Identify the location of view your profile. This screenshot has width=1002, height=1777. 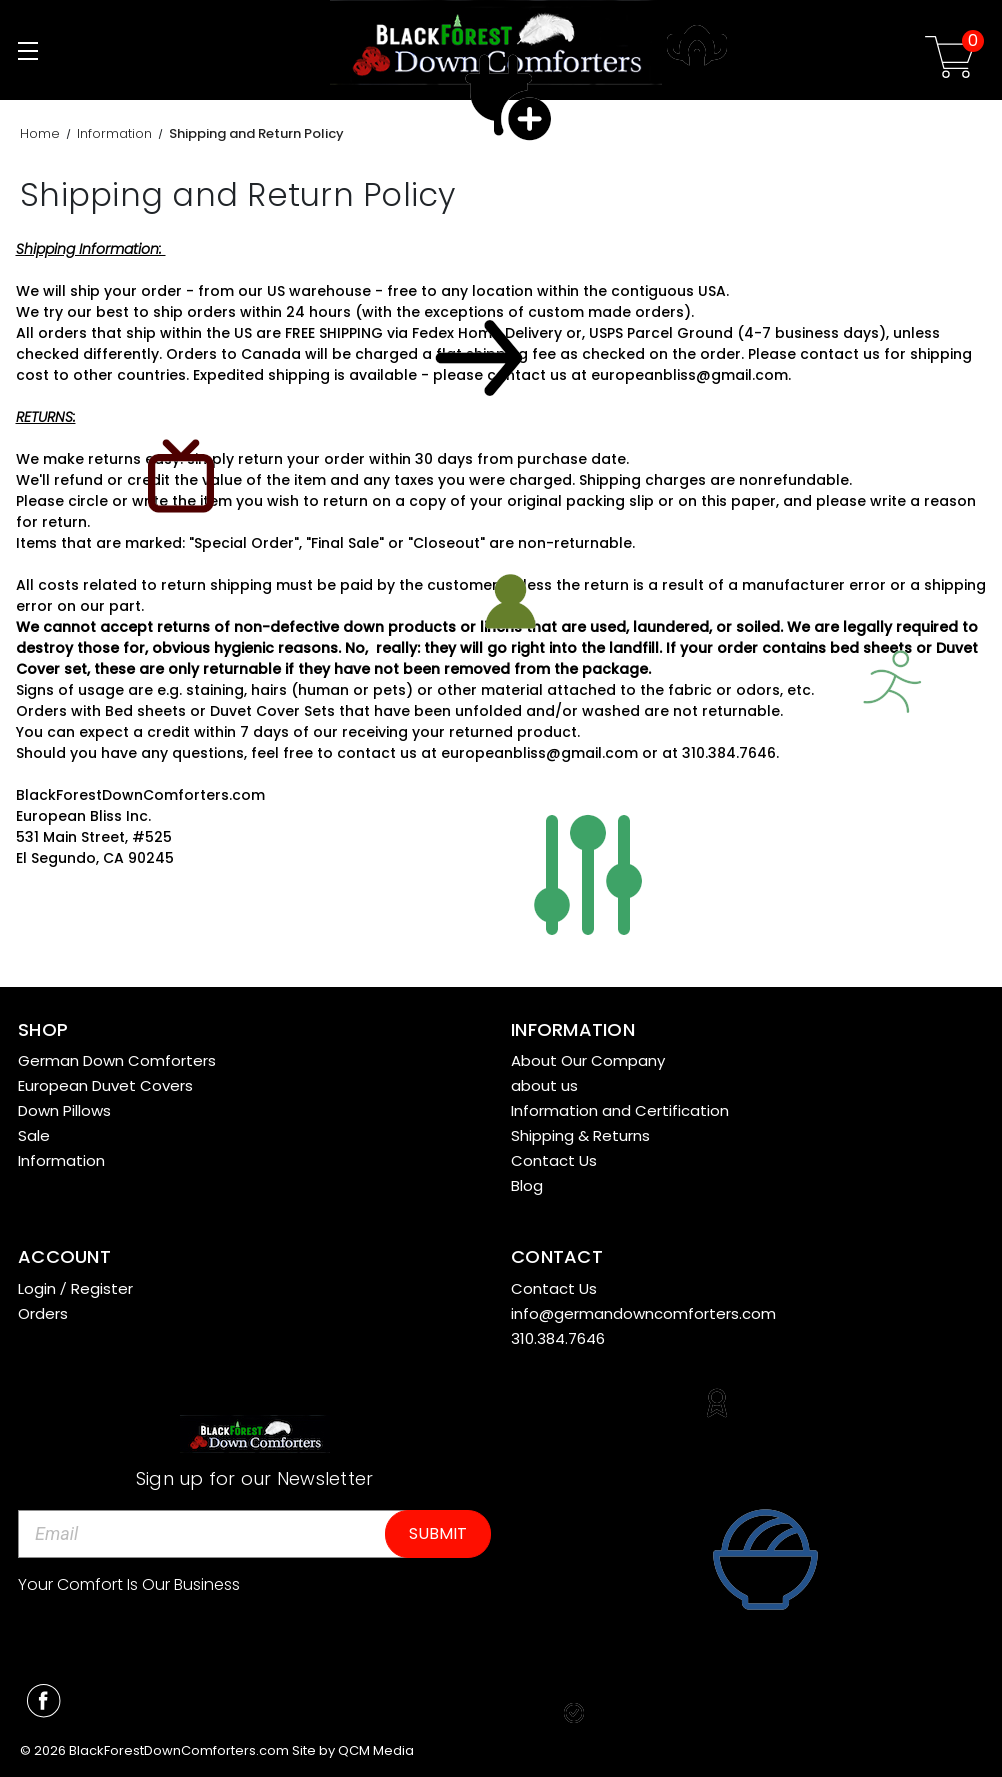
(510, 603).